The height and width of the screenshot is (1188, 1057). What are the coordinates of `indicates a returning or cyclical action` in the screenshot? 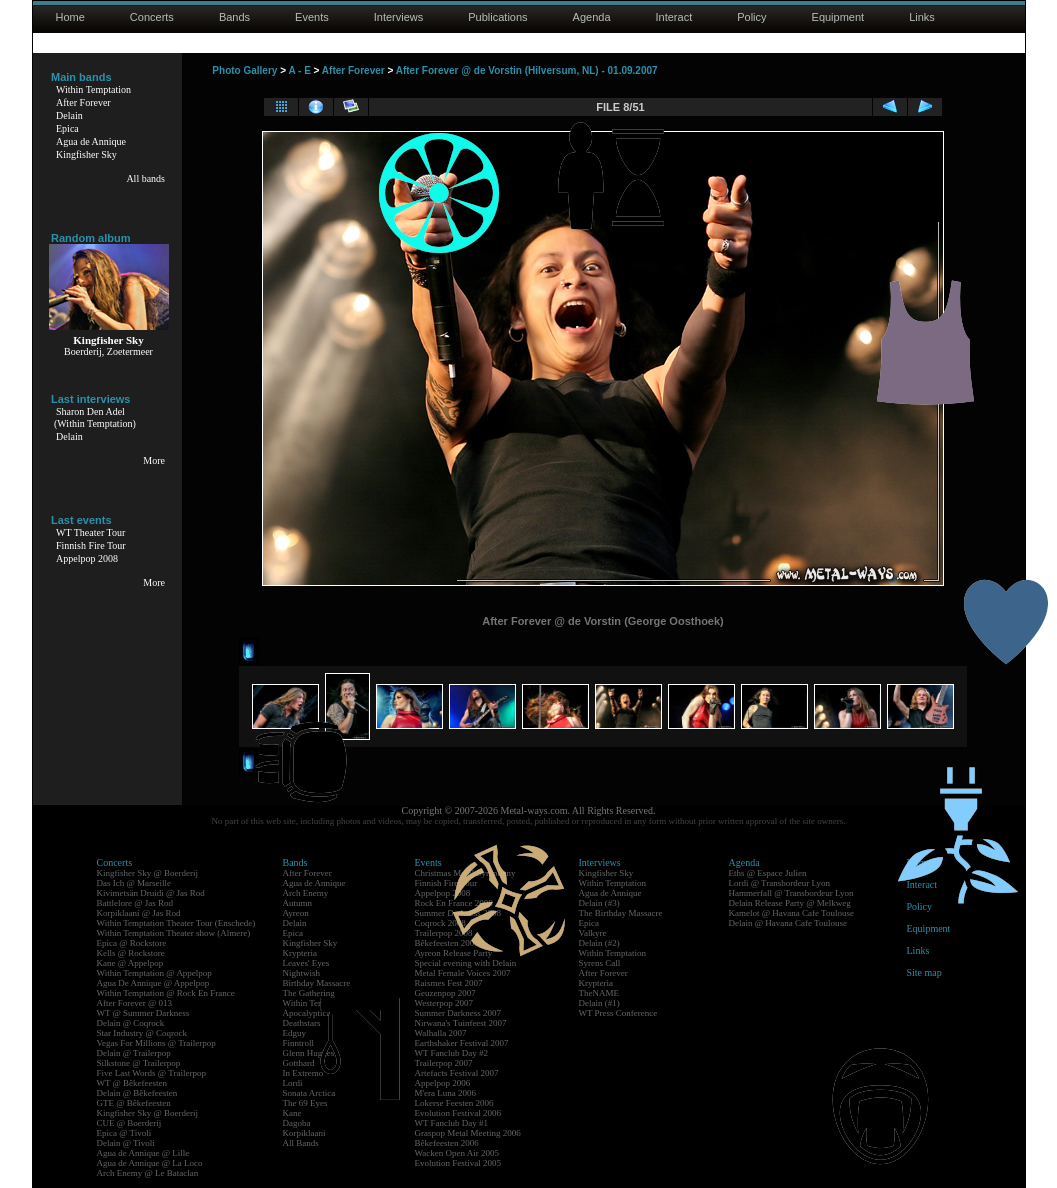 It's located at (508, 900).